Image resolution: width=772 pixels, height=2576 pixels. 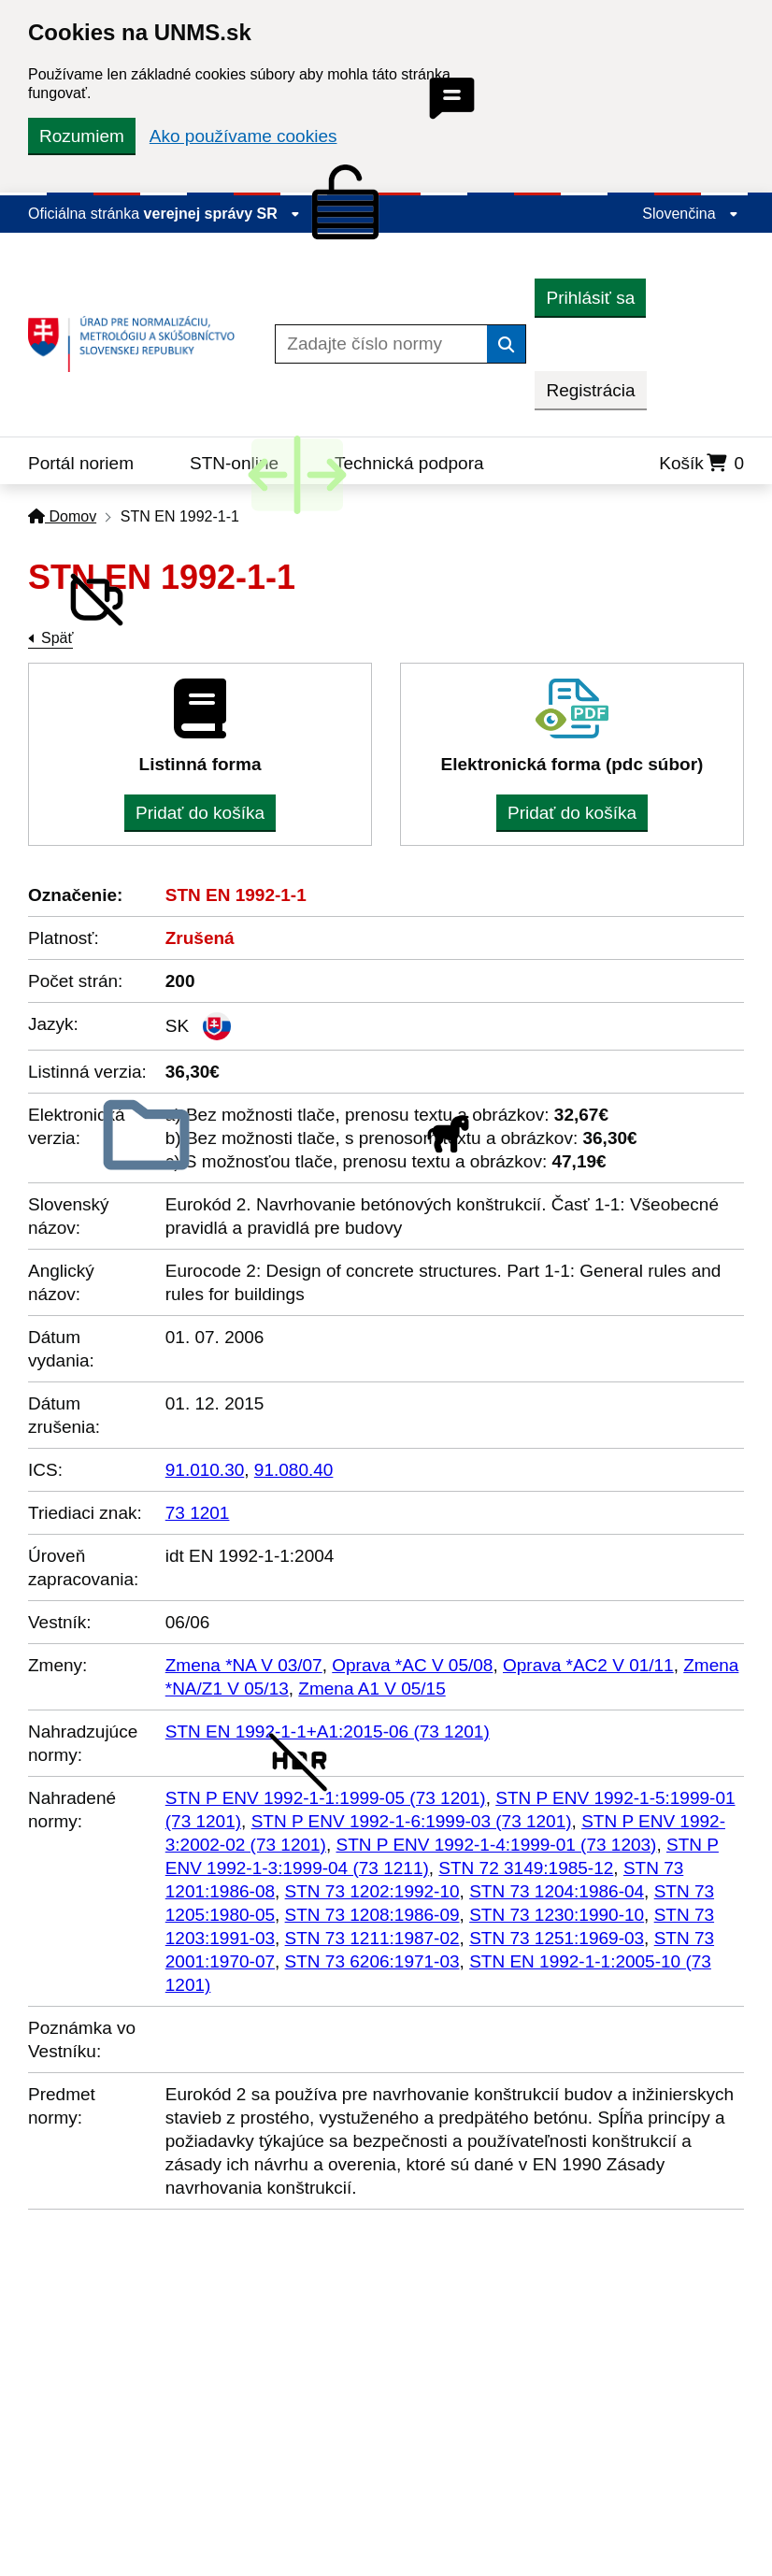 I want to click on open chat or messaging, so click(x=451, y=94).